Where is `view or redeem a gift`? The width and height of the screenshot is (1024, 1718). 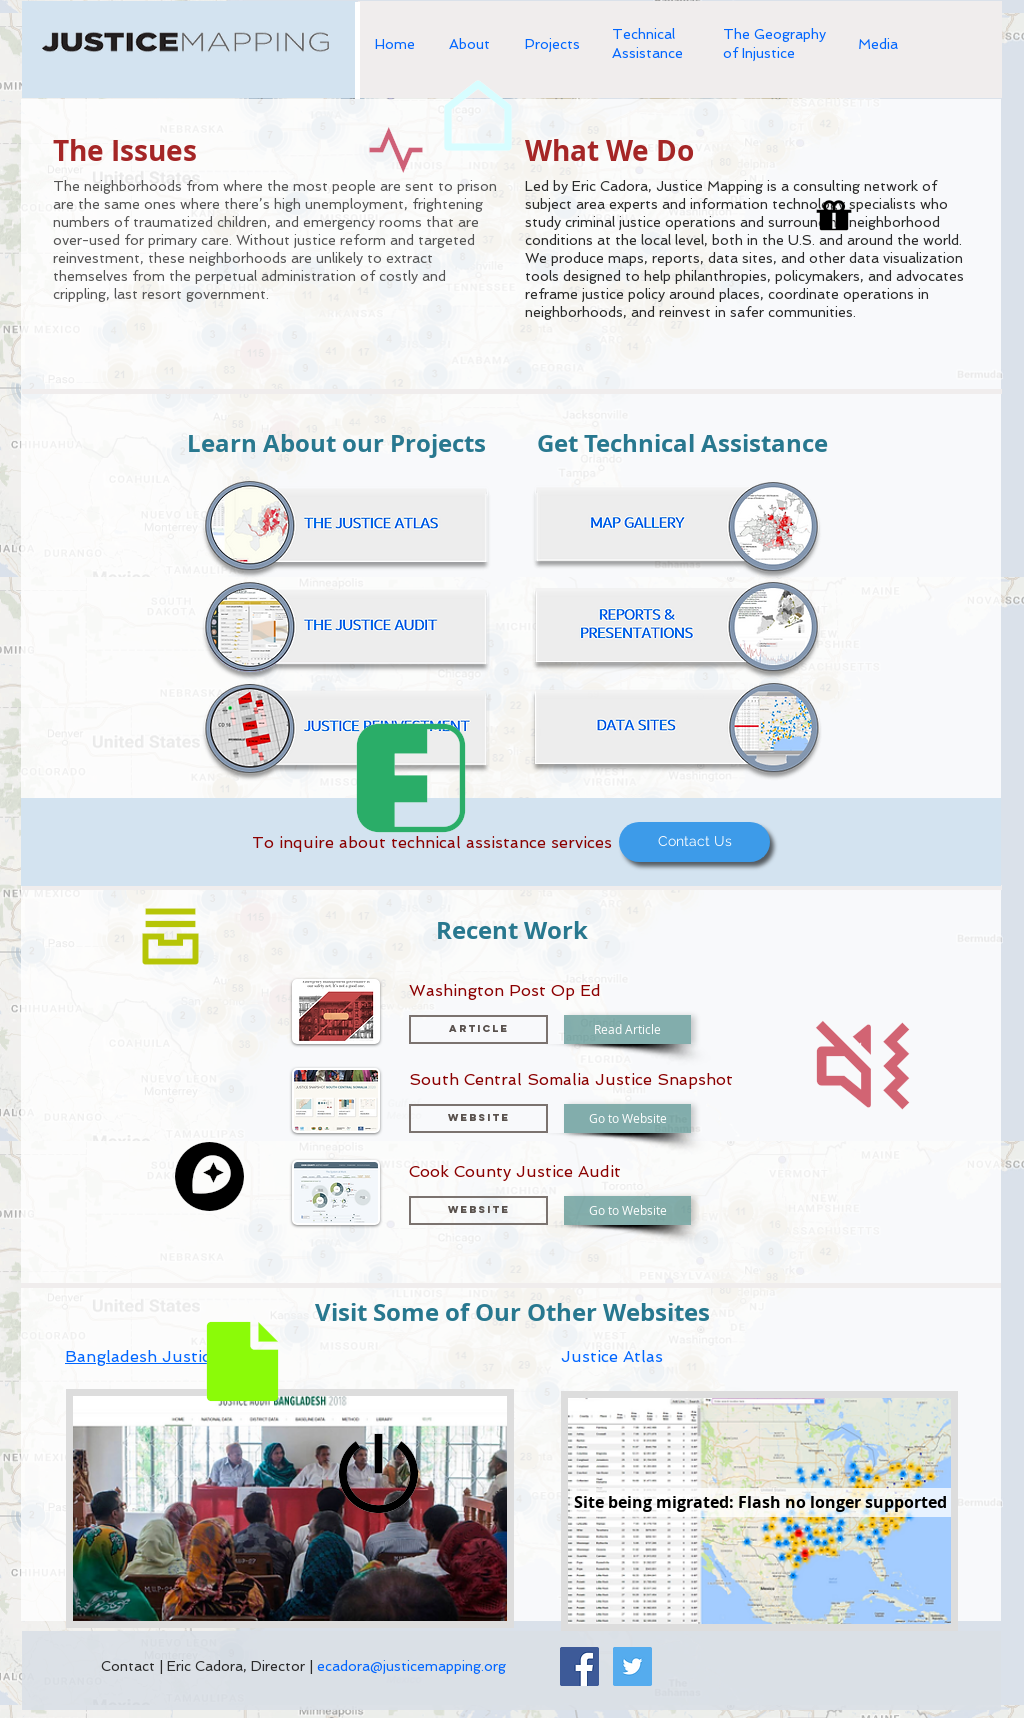 view or redeem a gift is located at coordinates (834, 216).